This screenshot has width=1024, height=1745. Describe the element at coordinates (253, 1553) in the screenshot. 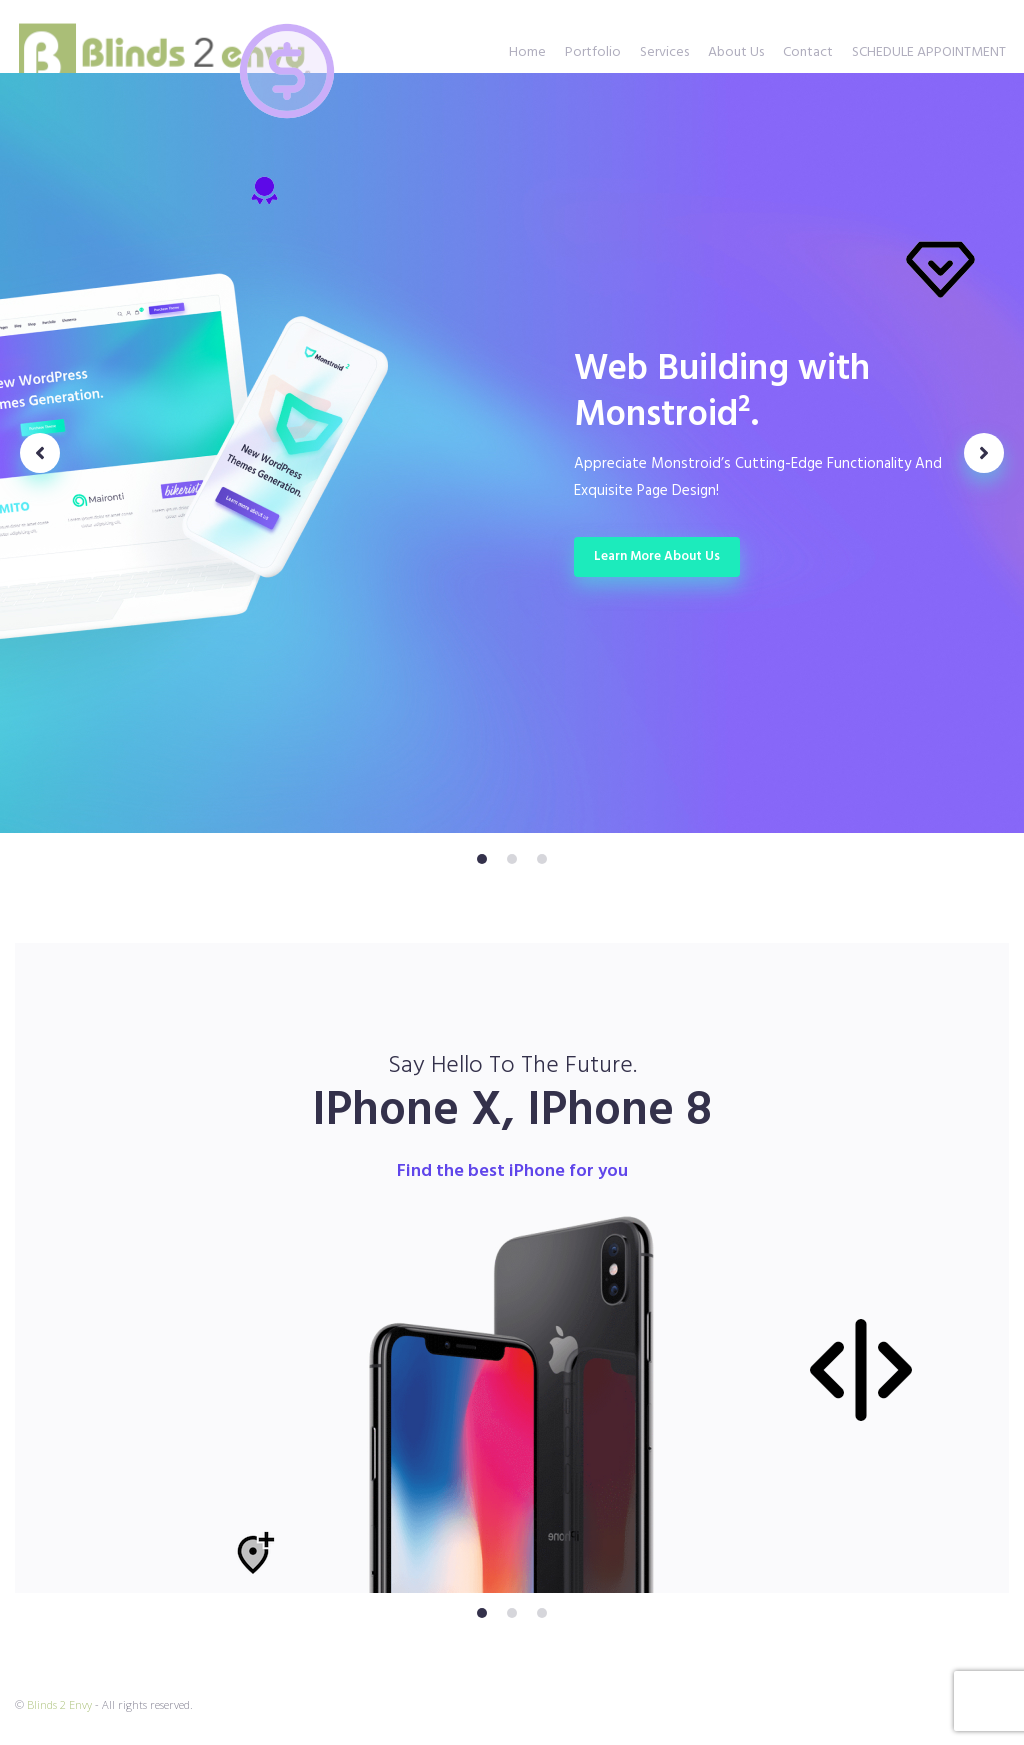

I see `add a new location pin to the map` at that location.